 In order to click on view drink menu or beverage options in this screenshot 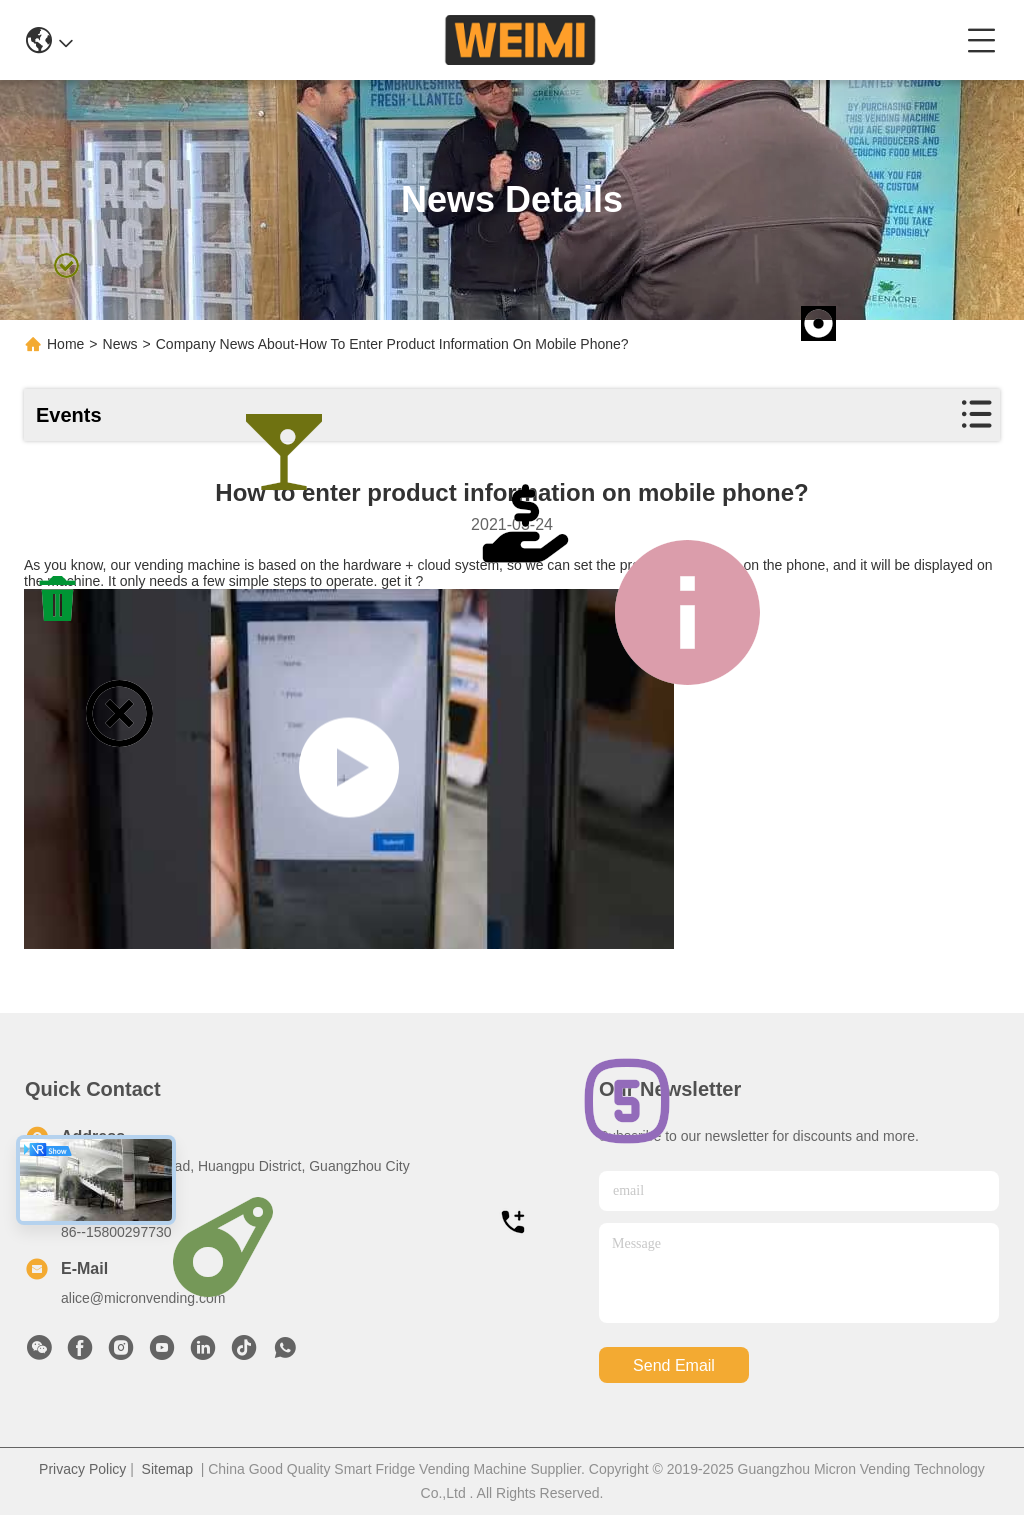, I will do `click(284, 452)`.